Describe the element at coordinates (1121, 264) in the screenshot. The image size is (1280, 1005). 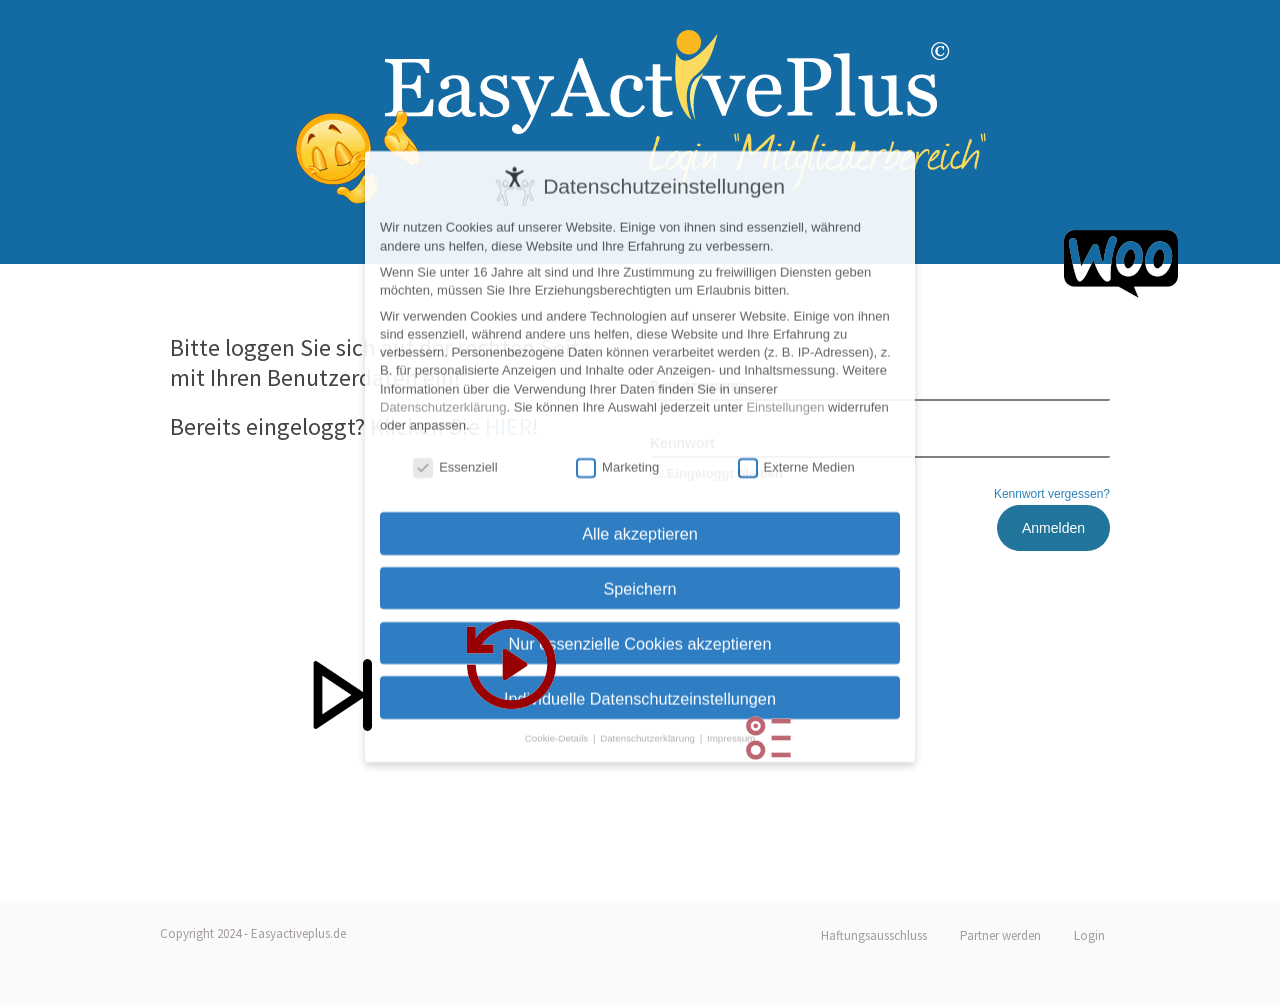
I see `WooCommerce logo - access your online store dashboard` at that location.